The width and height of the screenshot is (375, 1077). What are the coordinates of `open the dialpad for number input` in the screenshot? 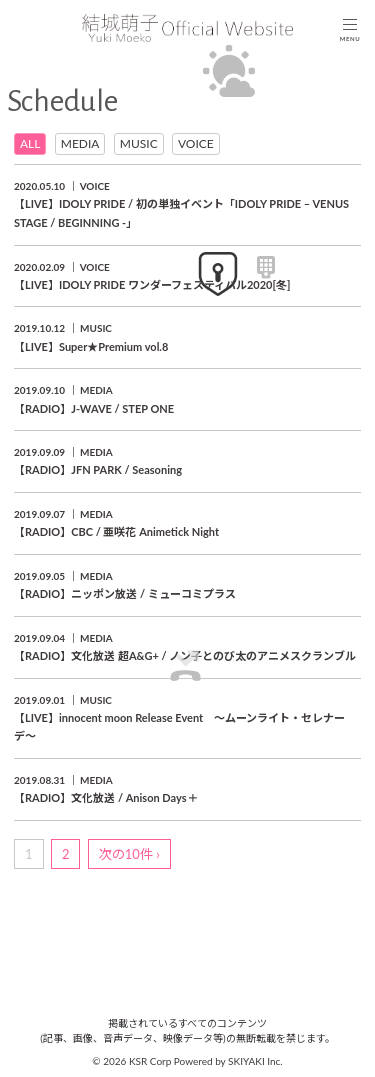 It's located at (266, 268).